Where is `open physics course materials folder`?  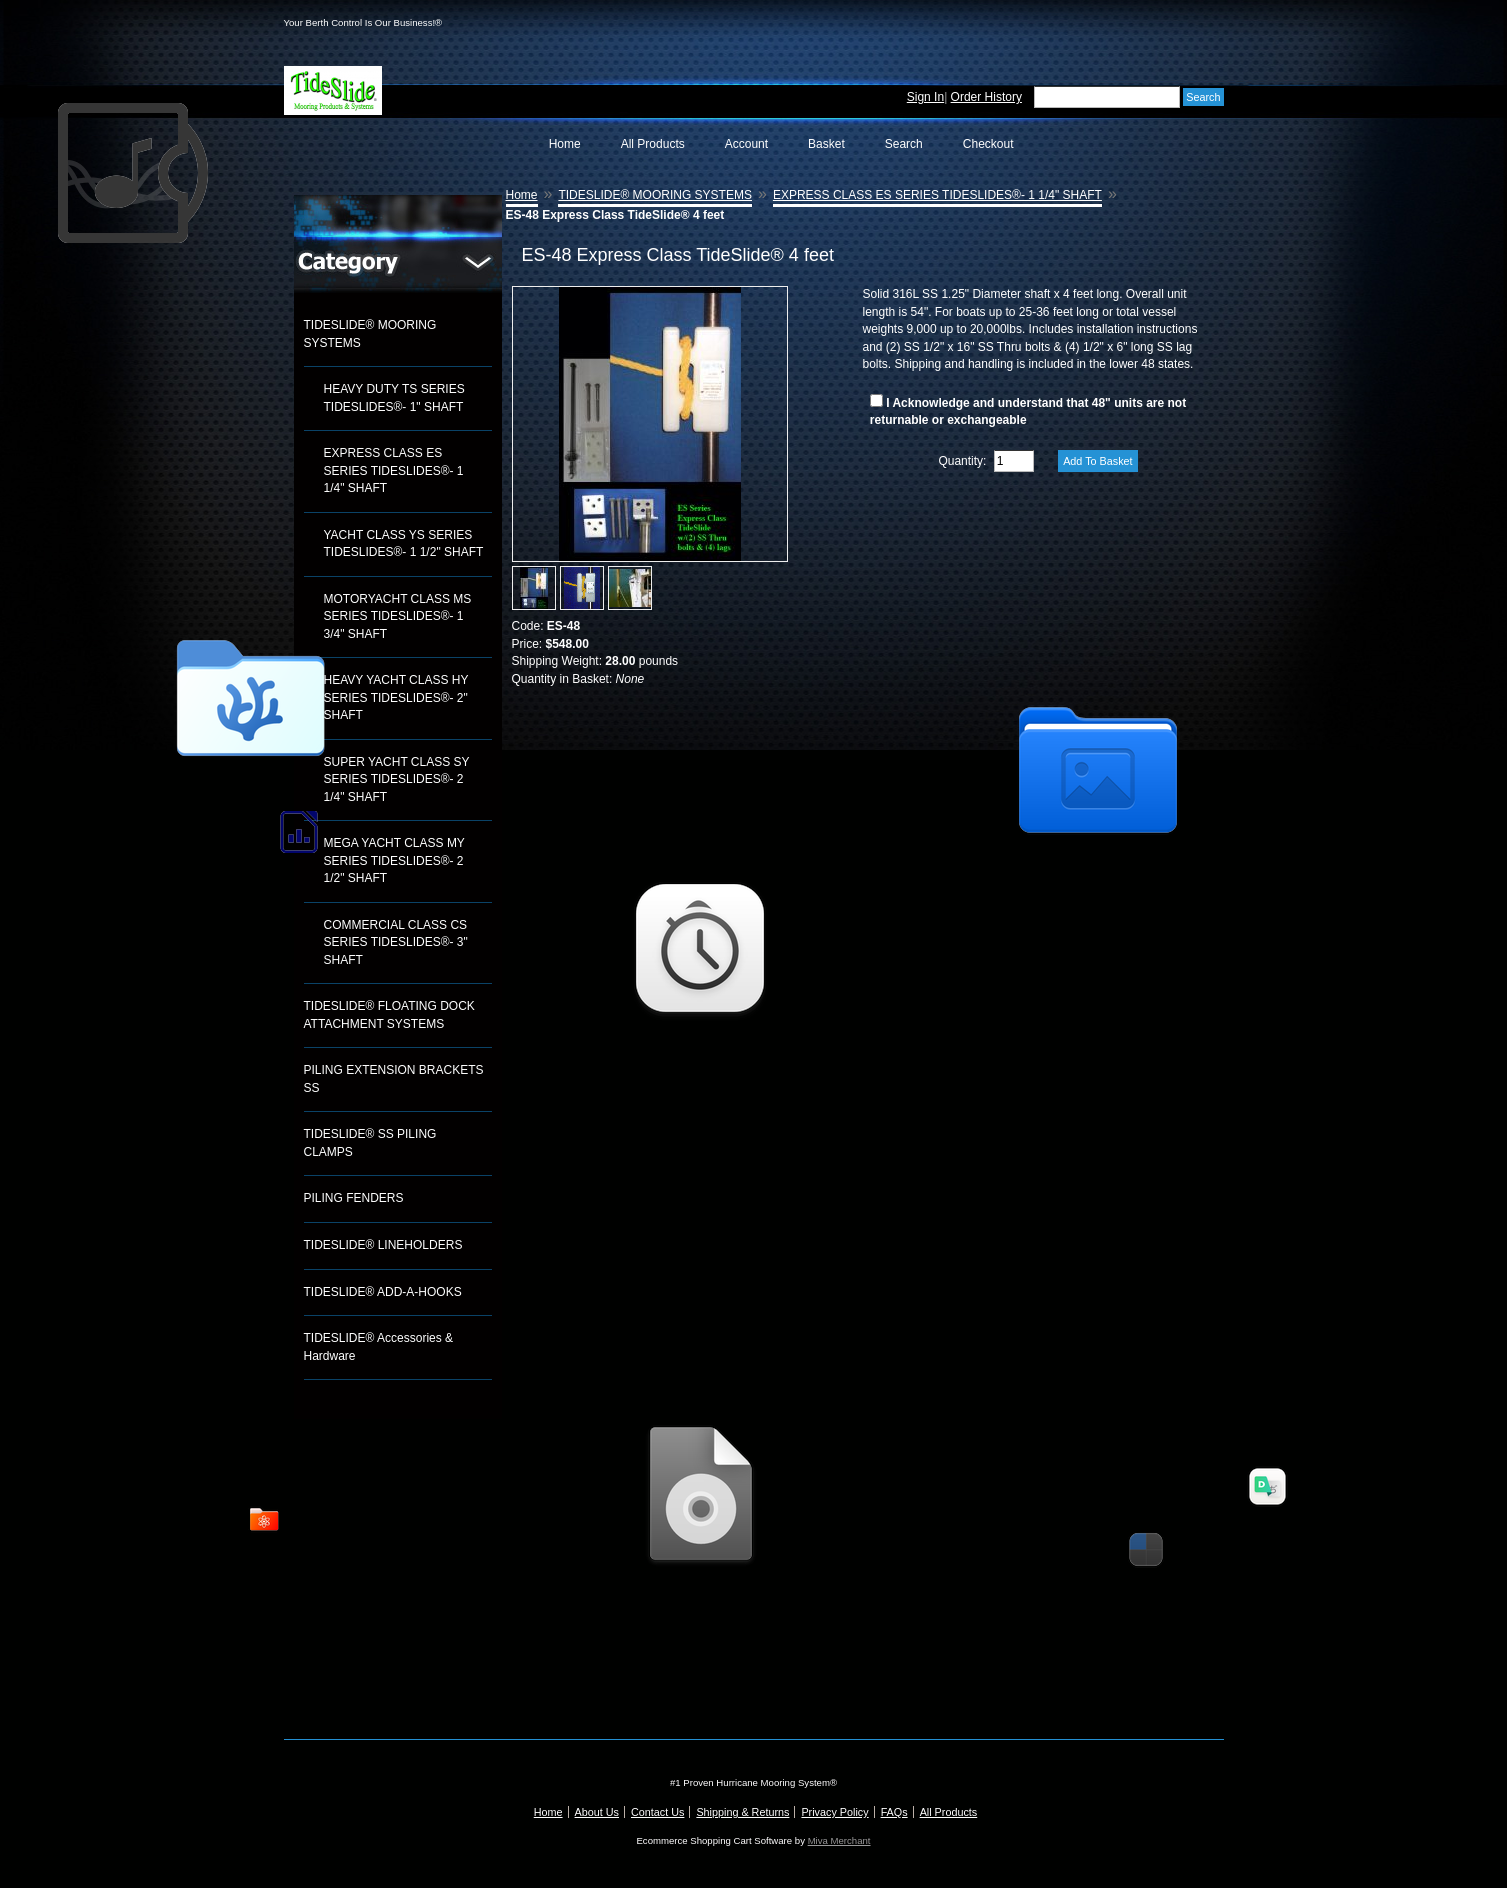
open physics course materials folder is located at coordinates (264, 1520).